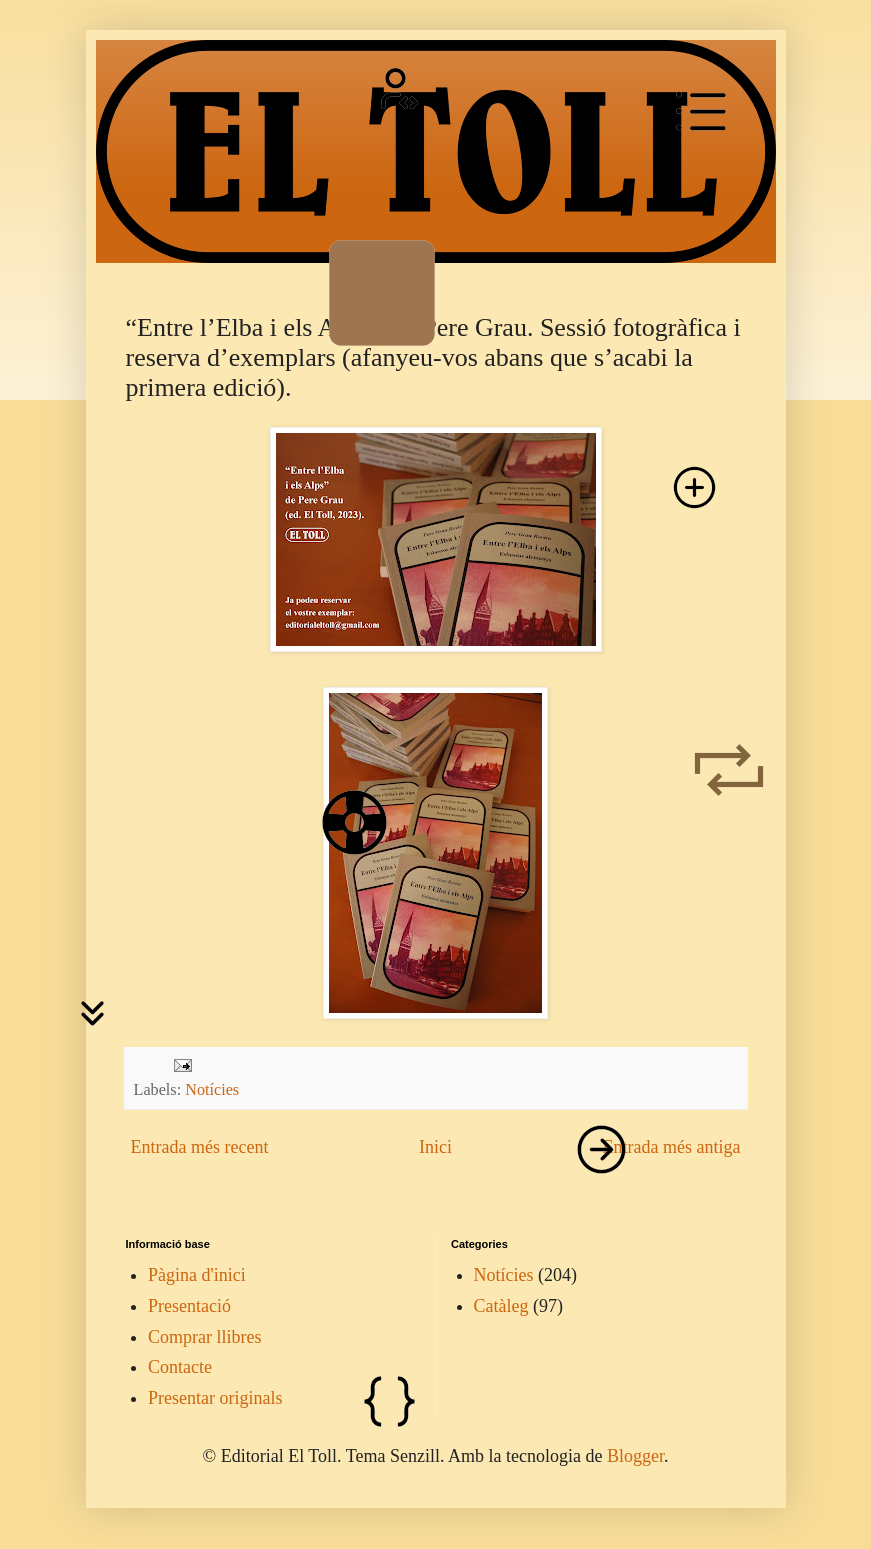 The image size is (871, 1549). I want to click on enable repeat mode for media playback, so click(729, 770).